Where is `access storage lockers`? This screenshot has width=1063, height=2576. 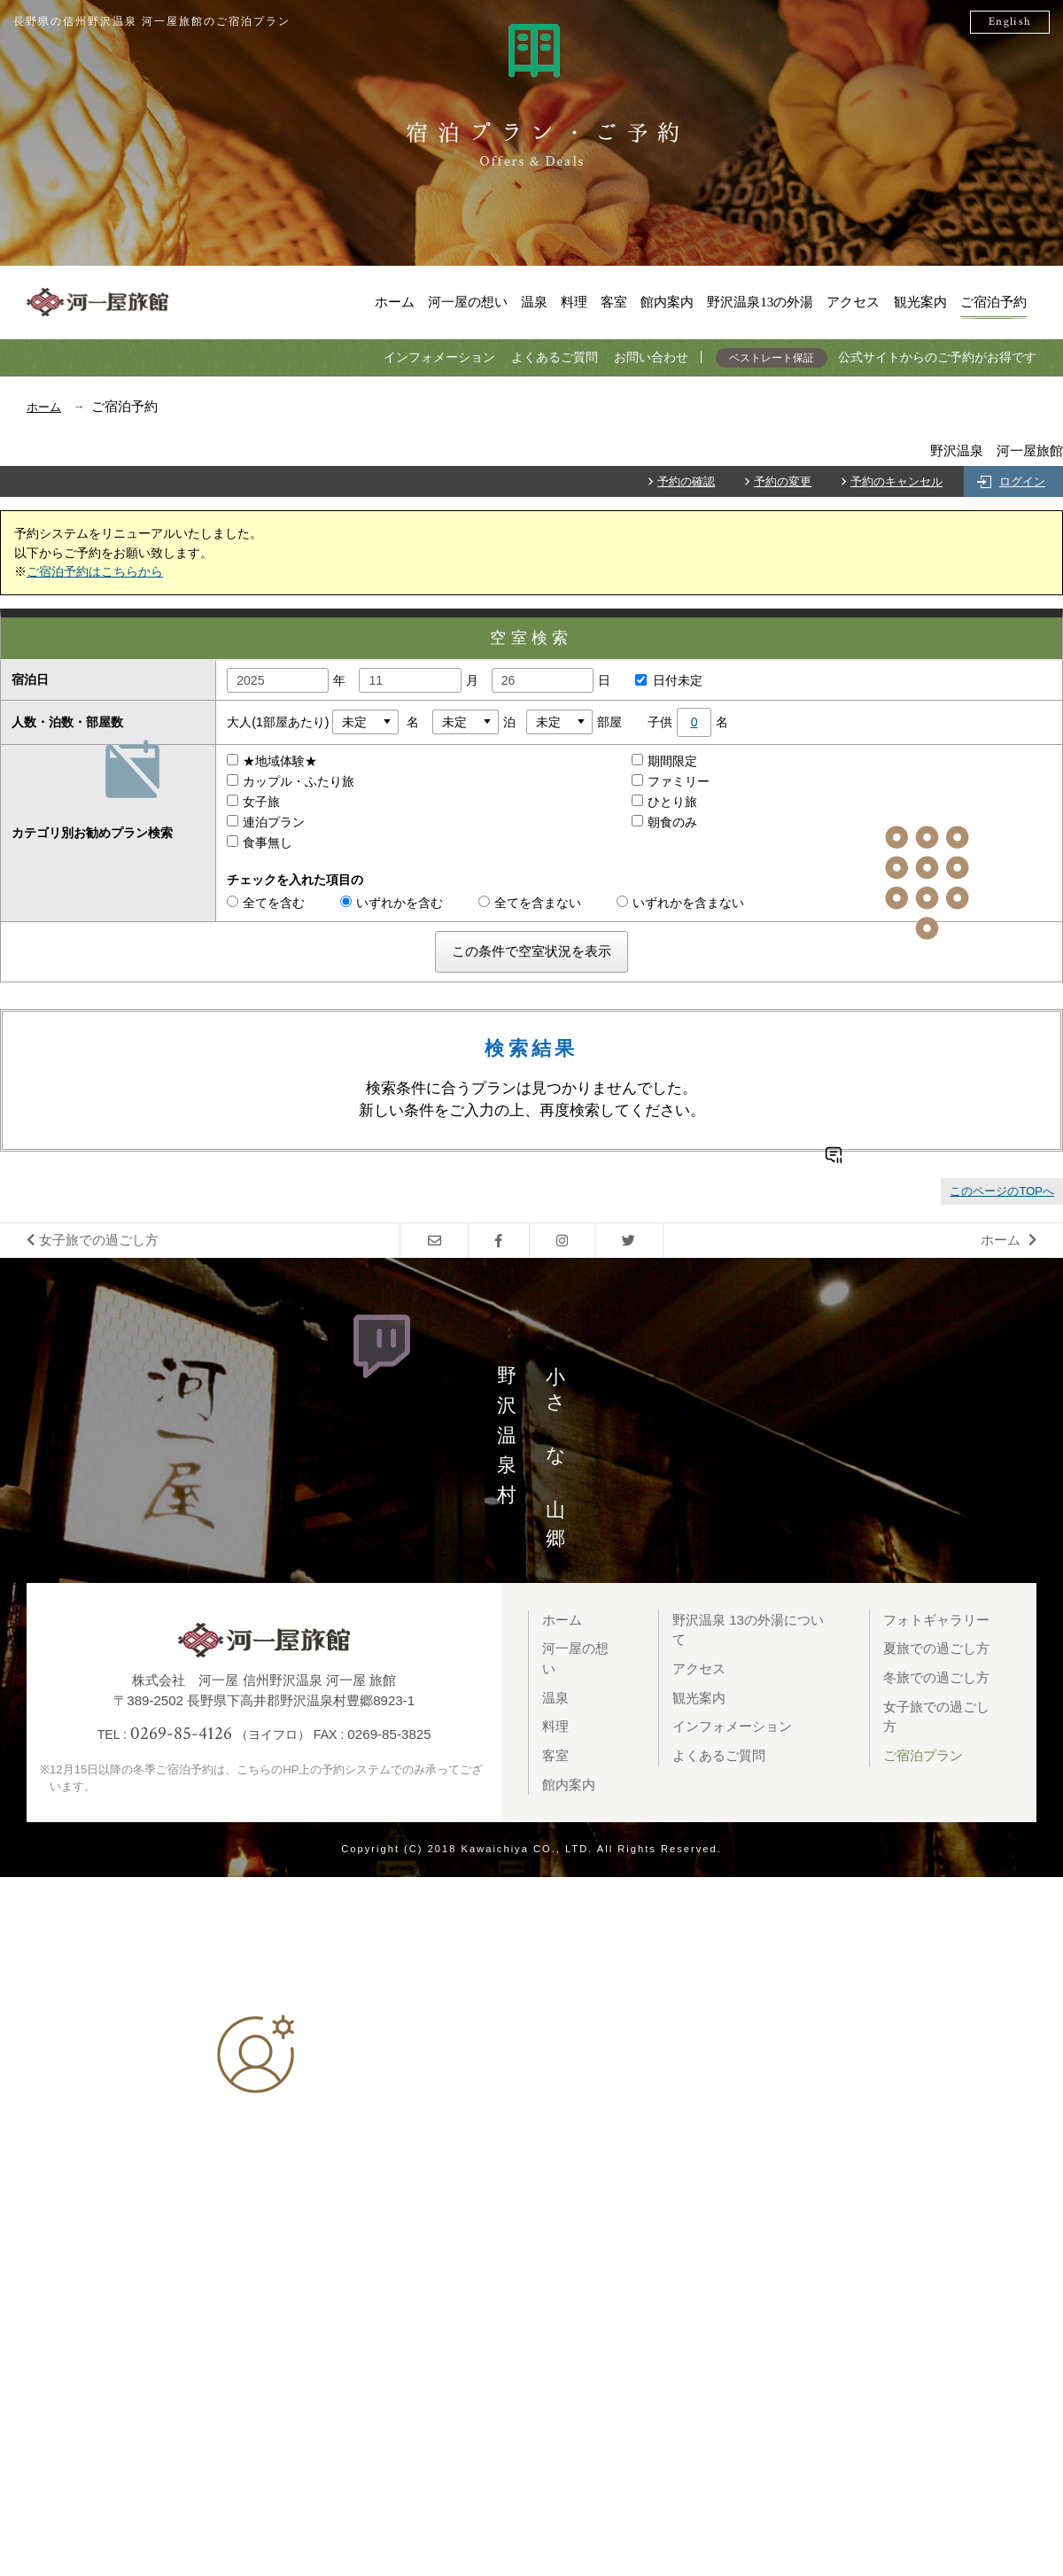
access storage lockers is located at coordinates (534, 50).